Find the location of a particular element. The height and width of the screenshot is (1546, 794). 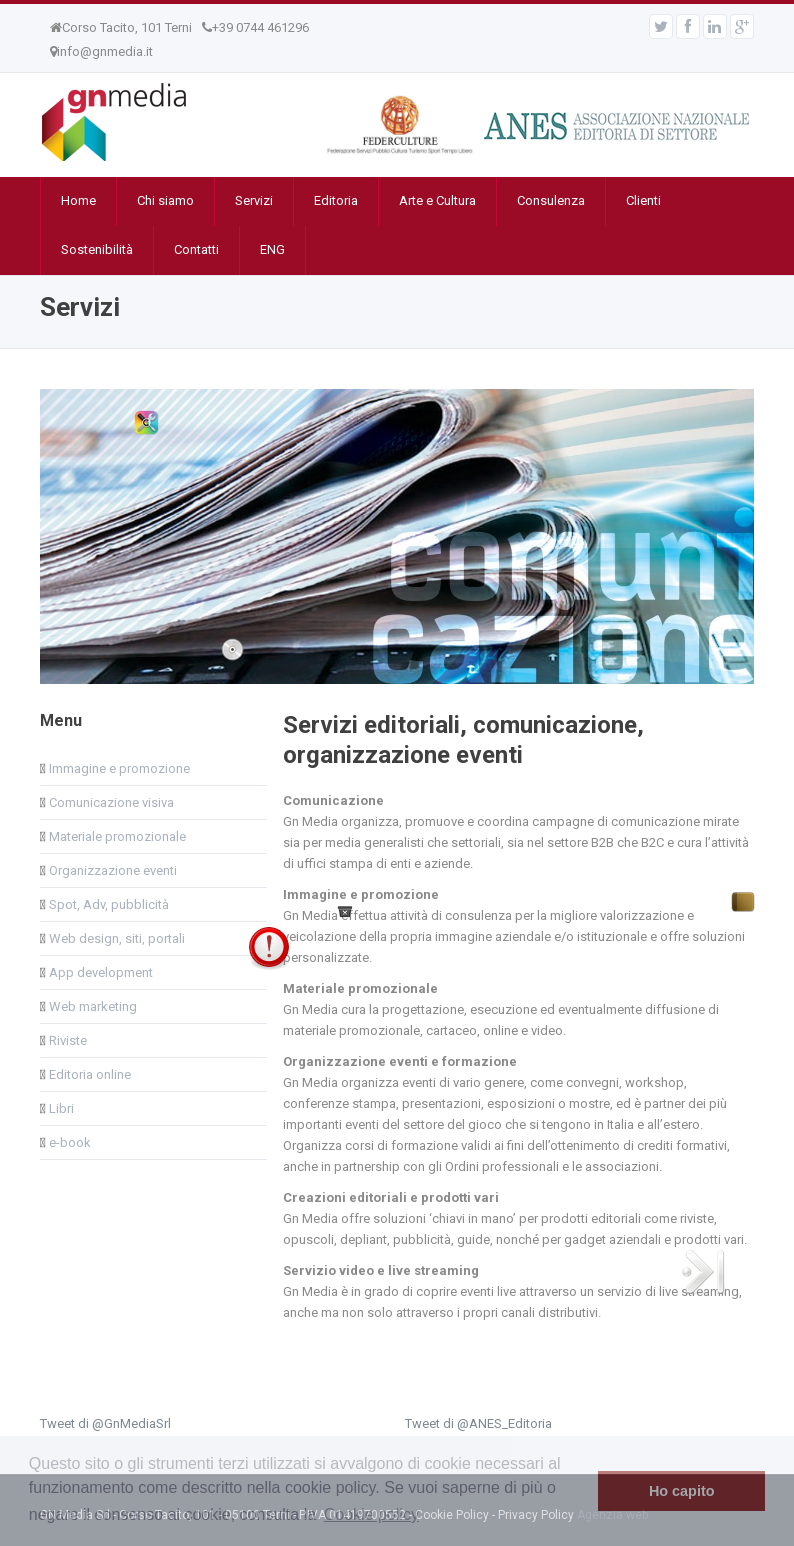

indicates important or critical information is located at coordinates (269, 947).